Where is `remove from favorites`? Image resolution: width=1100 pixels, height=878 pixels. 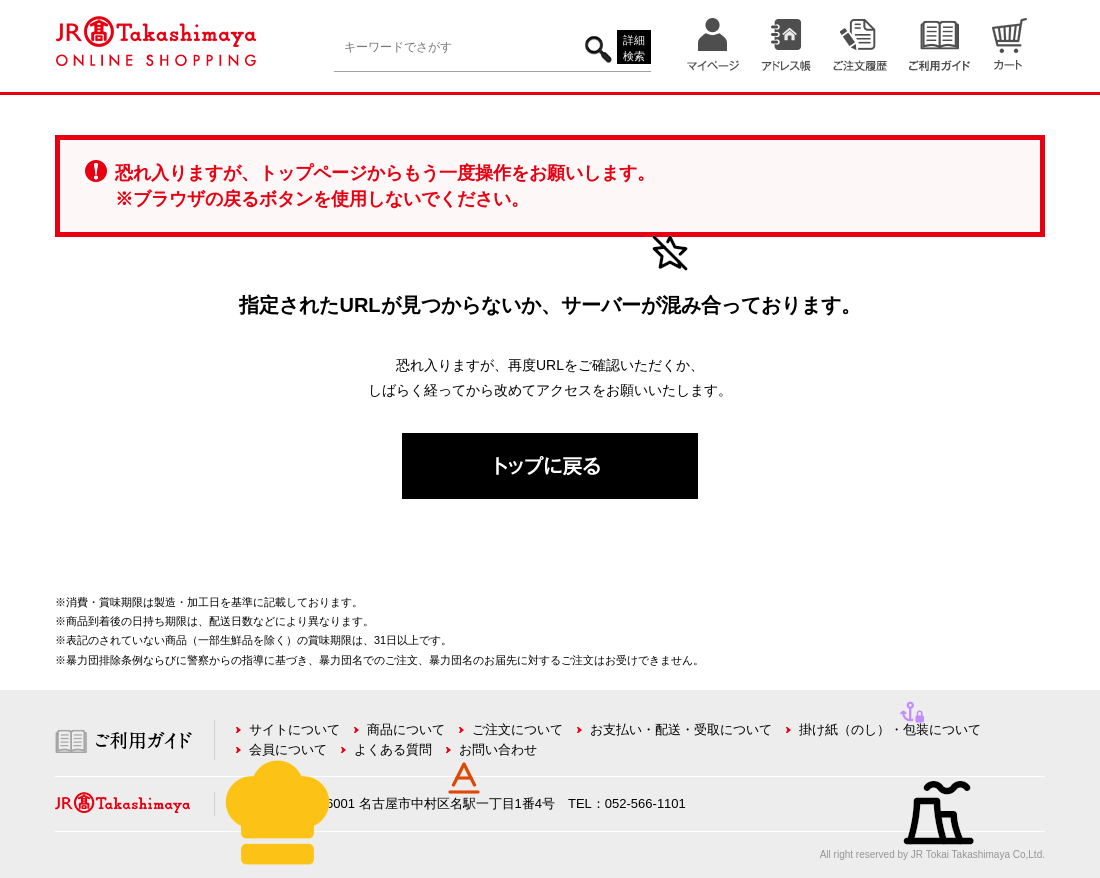 remove from favorites is located at coordinates (670, 253).